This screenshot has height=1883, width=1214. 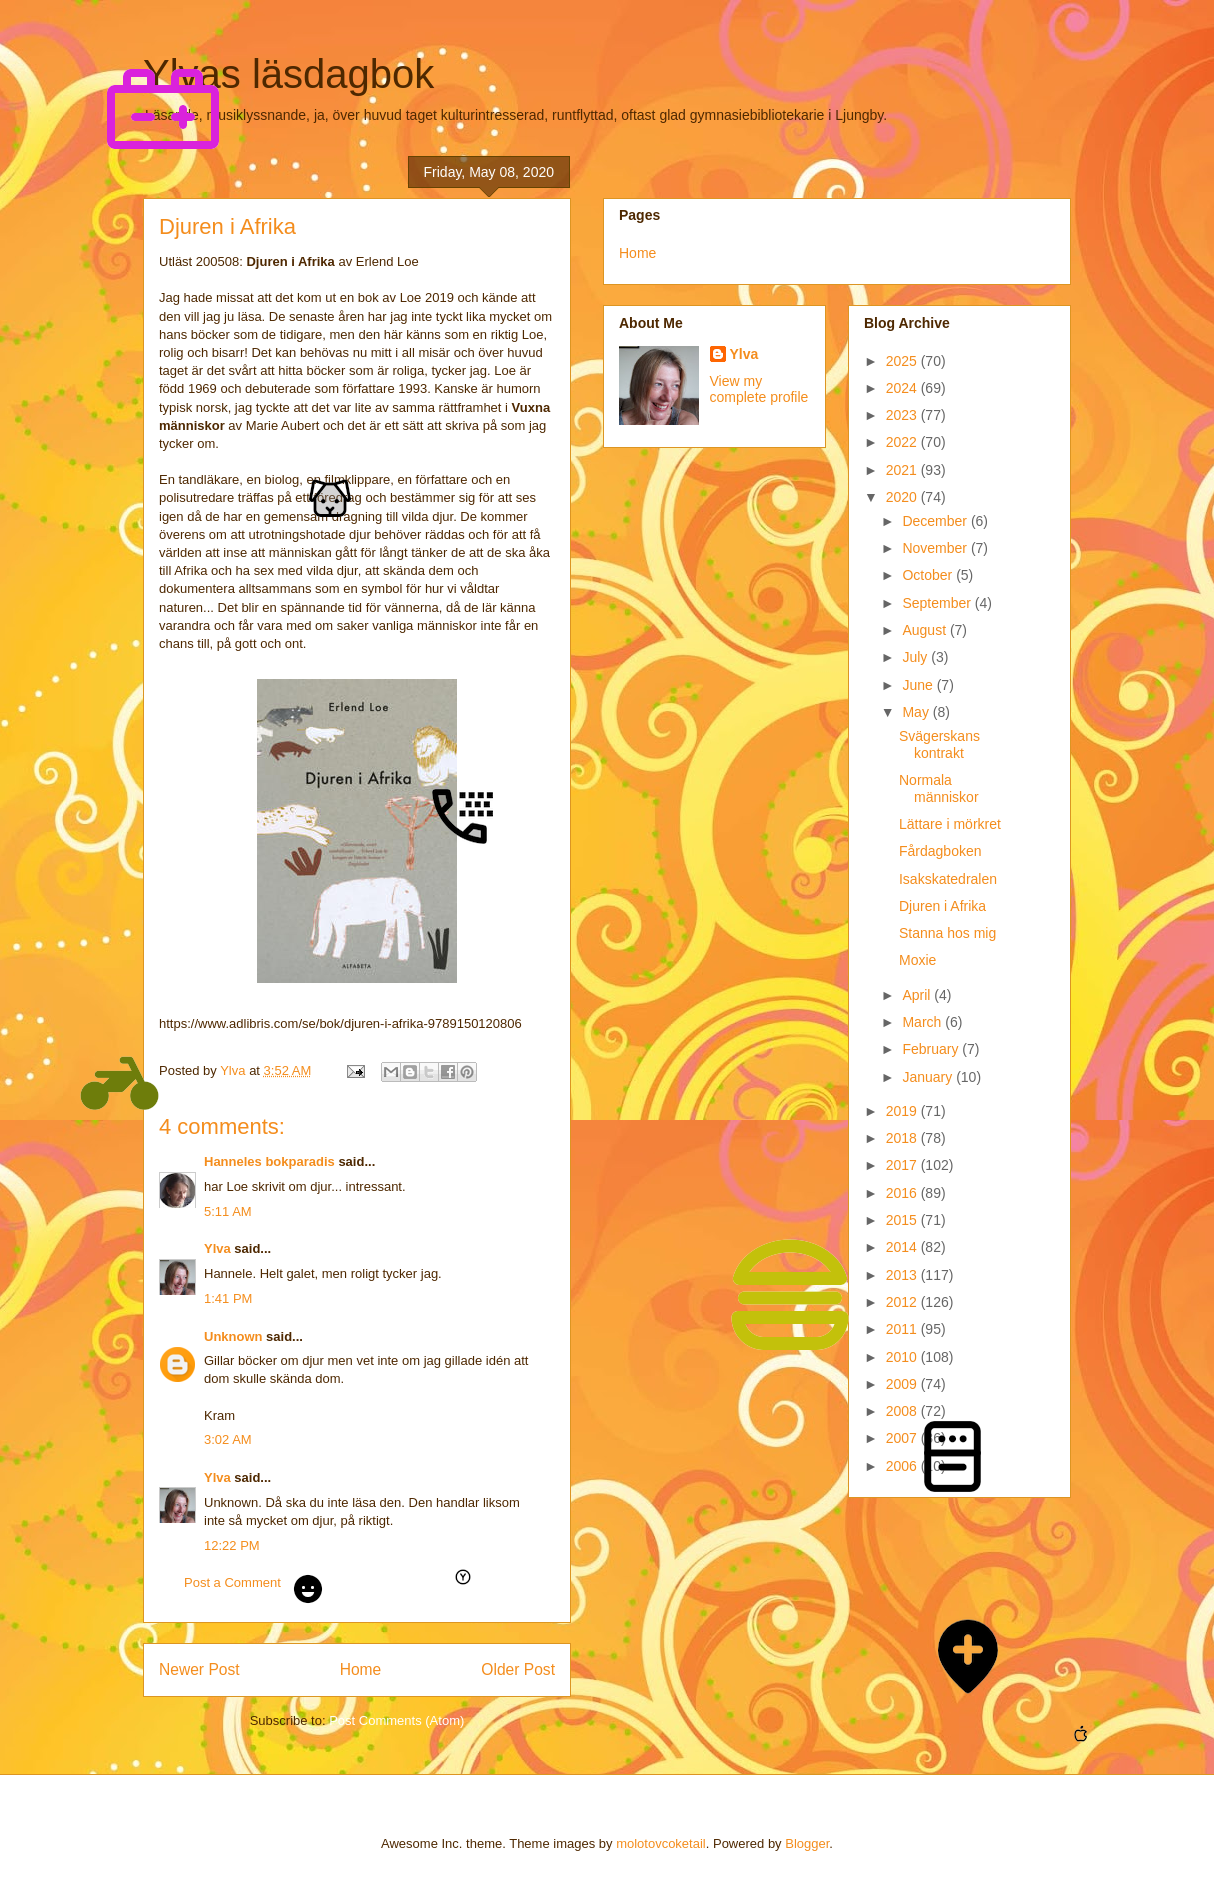 I want to click on add a new location pin to the map, so click(x=968, y=1657).